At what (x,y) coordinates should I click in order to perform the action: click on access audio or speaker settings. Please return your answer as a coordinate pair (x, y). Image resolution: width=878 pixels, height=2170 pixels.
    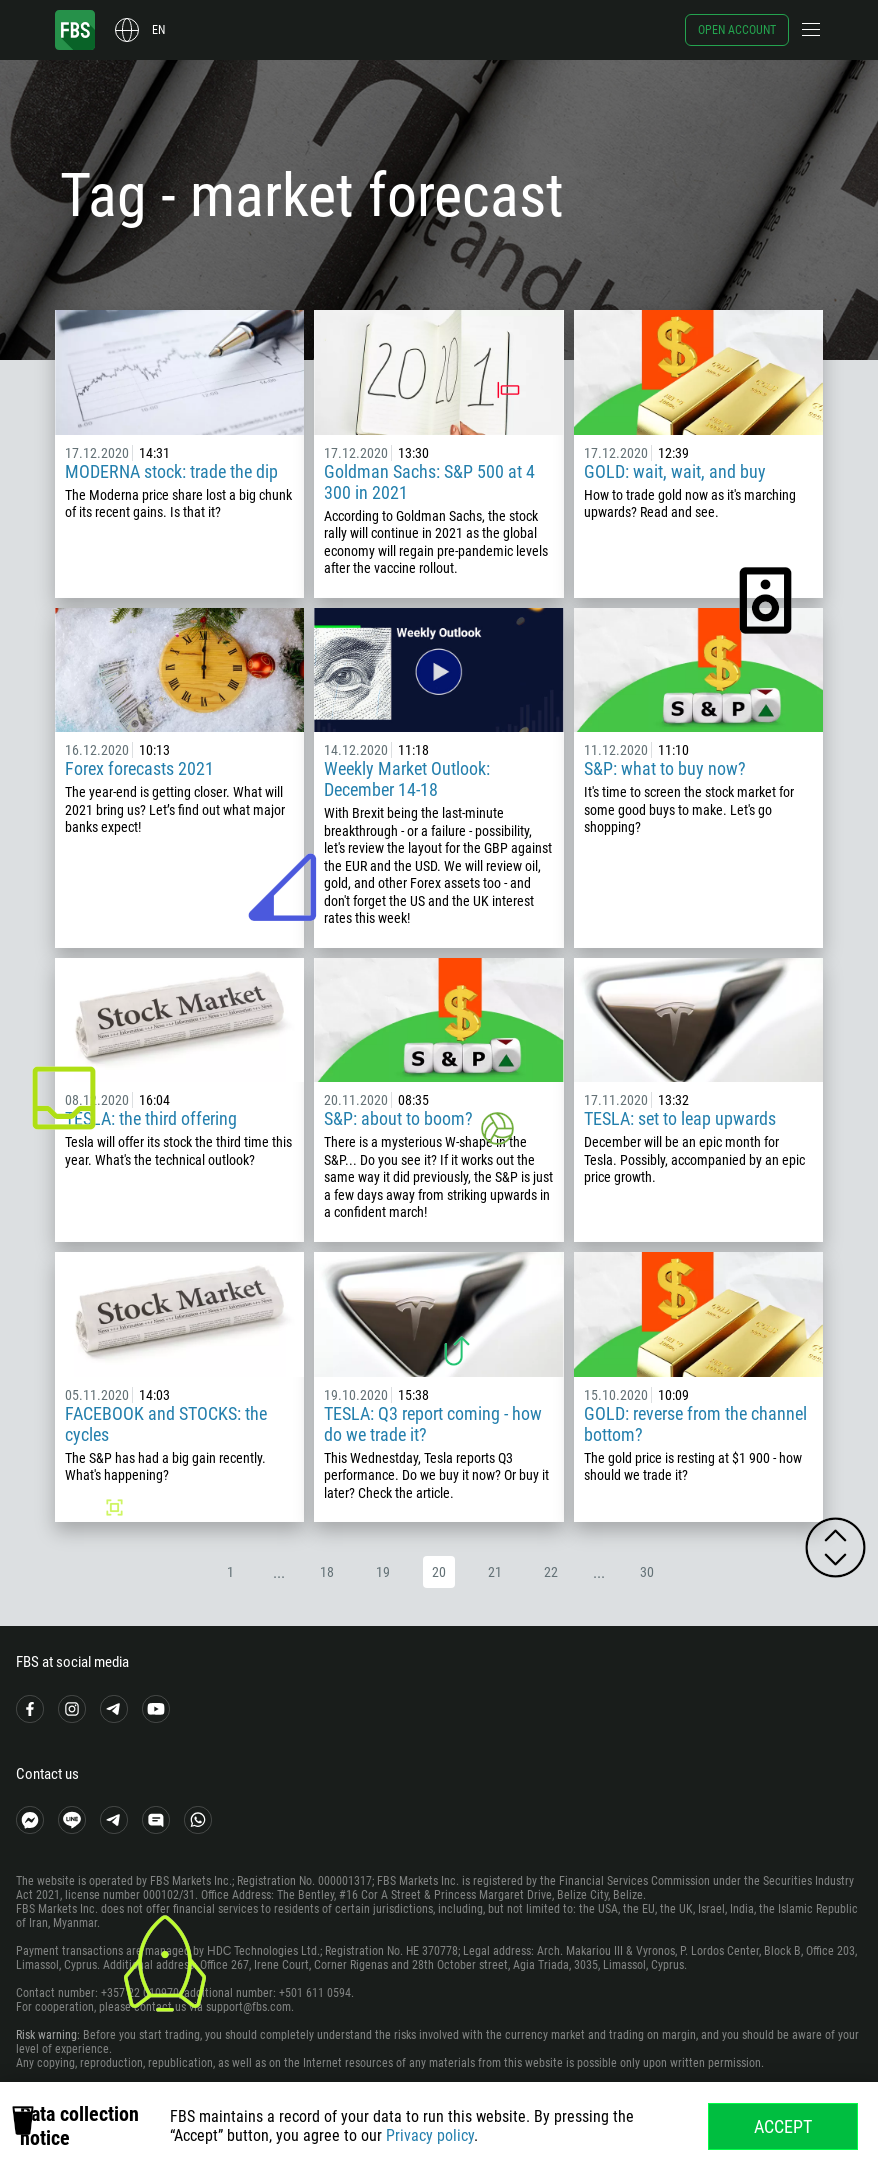
    Looking at the image, I should click on (765, 600).